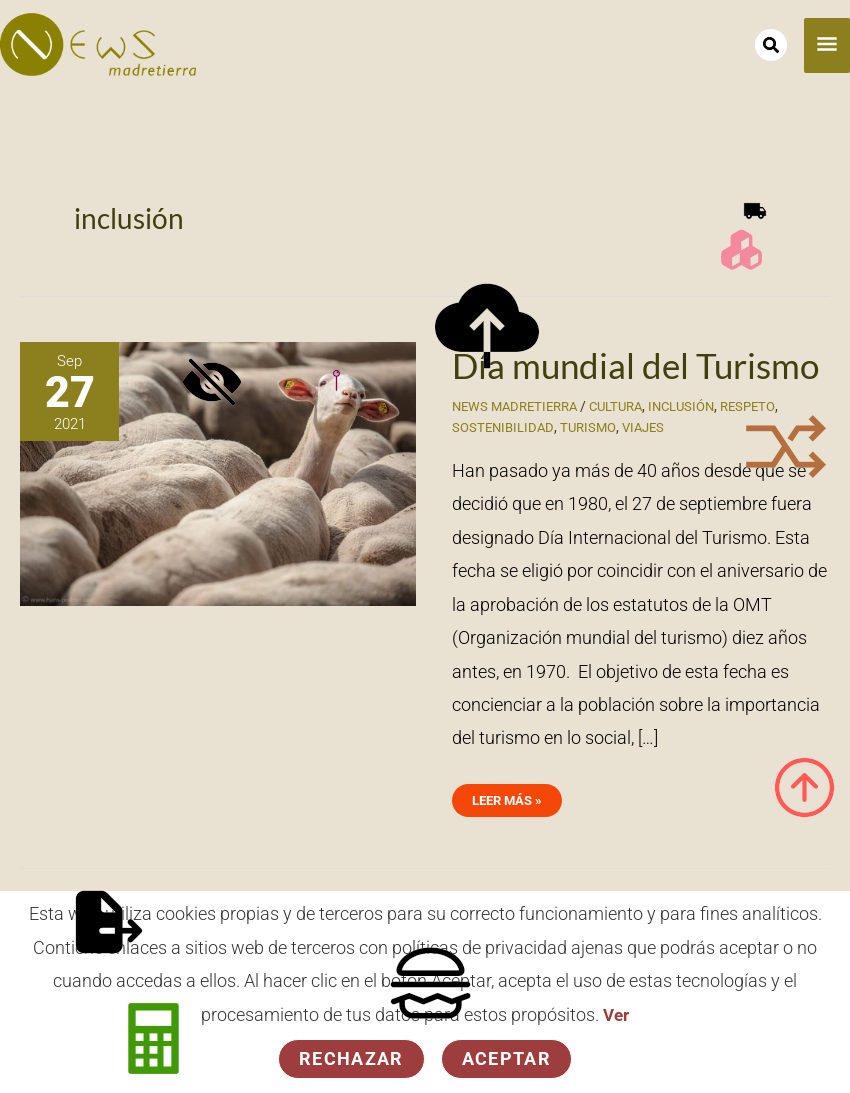  What do you see at coordinates (153, 1038) in the screenshot?
I see `open the calculator app` at bounding box center [153, 1038].